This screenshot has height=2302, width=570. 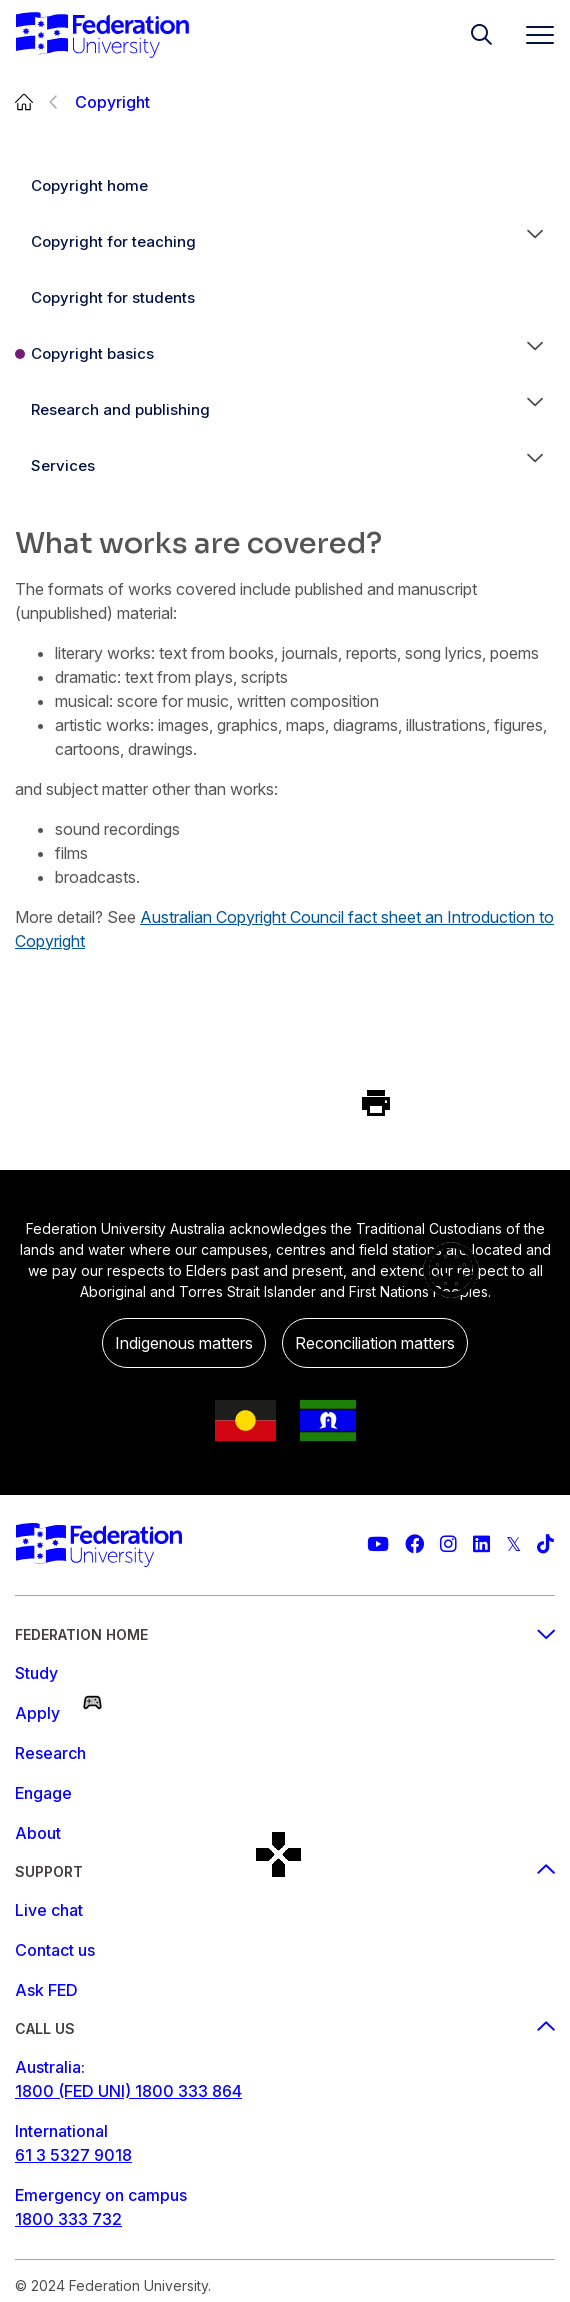 I want to click on print this document, so click(x=376, y=1103).